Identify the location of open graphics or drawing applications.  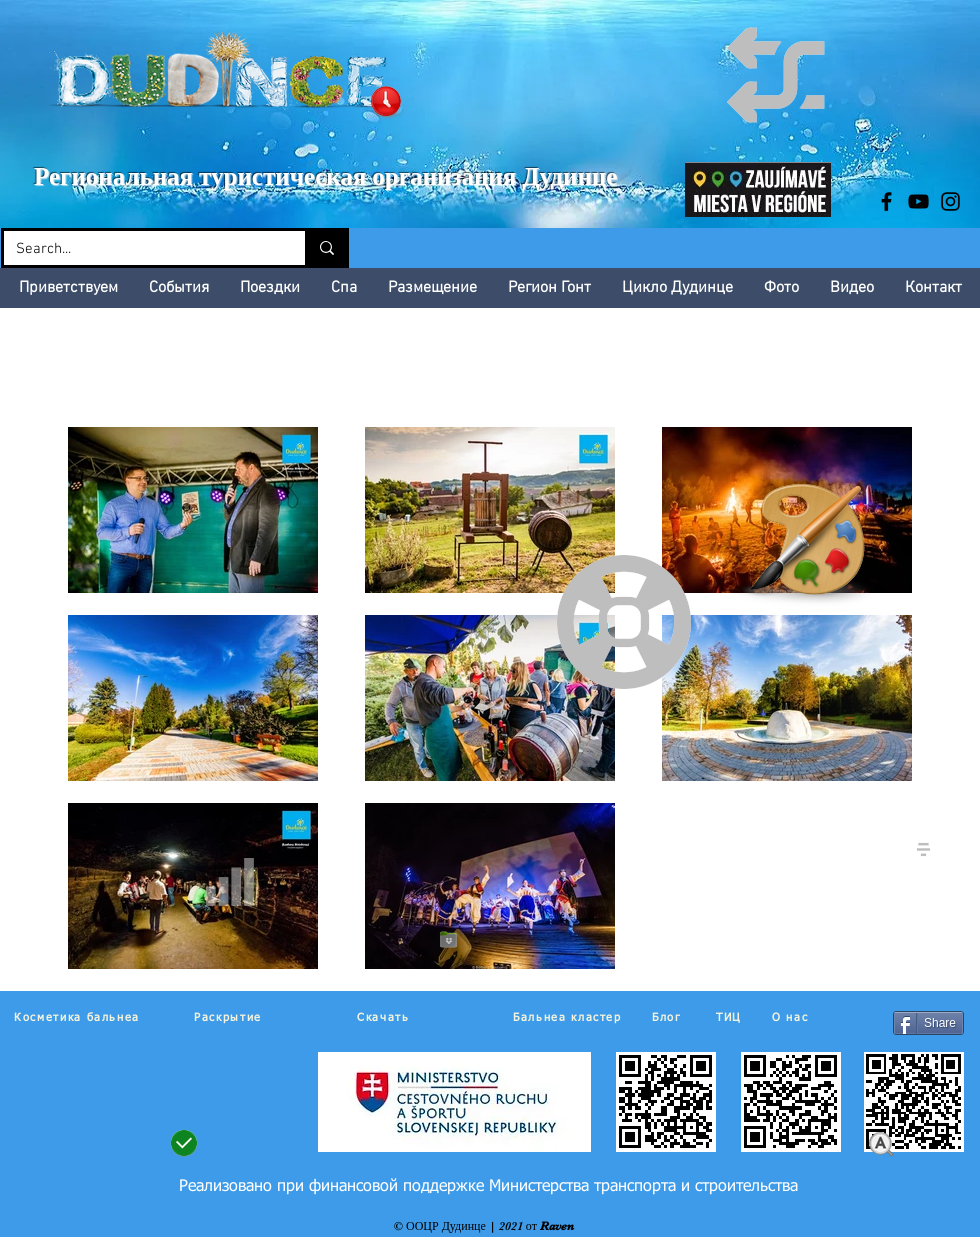
(805, 543).